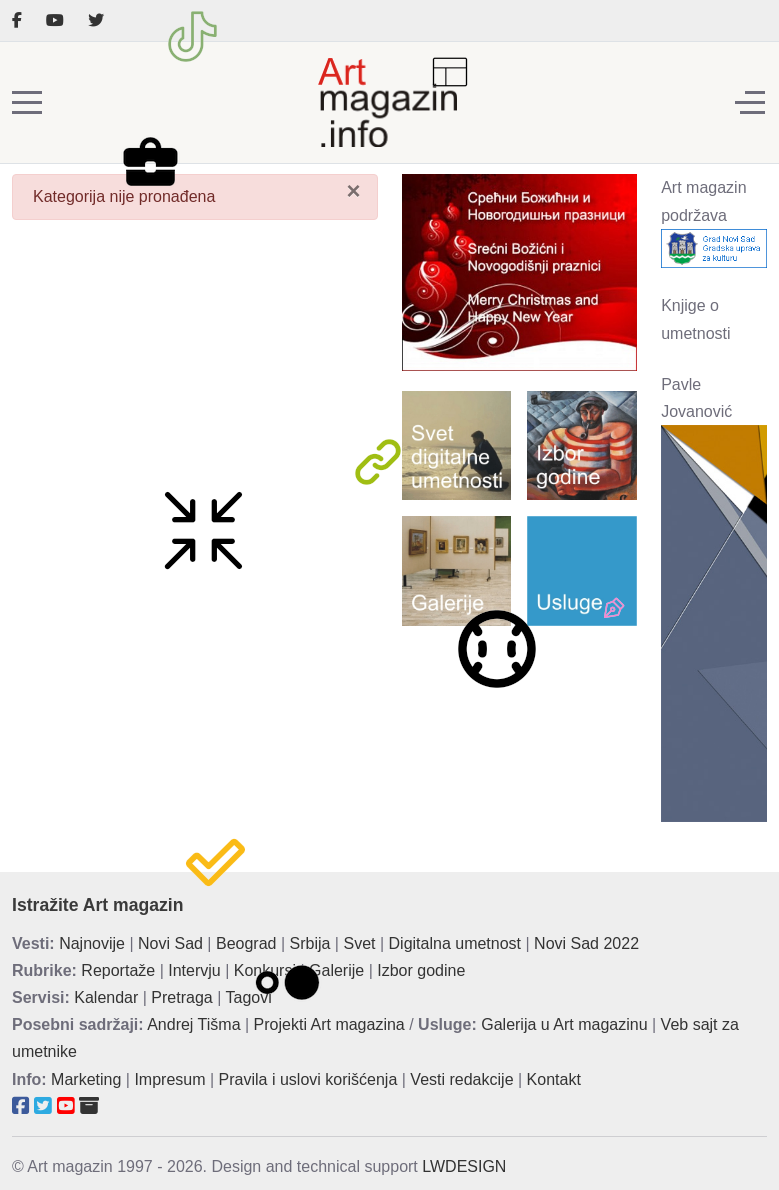 The height and width of the screenshot is (1190, 779). What do you see at coordinates (378, 462) in the screenshot?
I see `copy or share a link` at bounding box center [378, 462].